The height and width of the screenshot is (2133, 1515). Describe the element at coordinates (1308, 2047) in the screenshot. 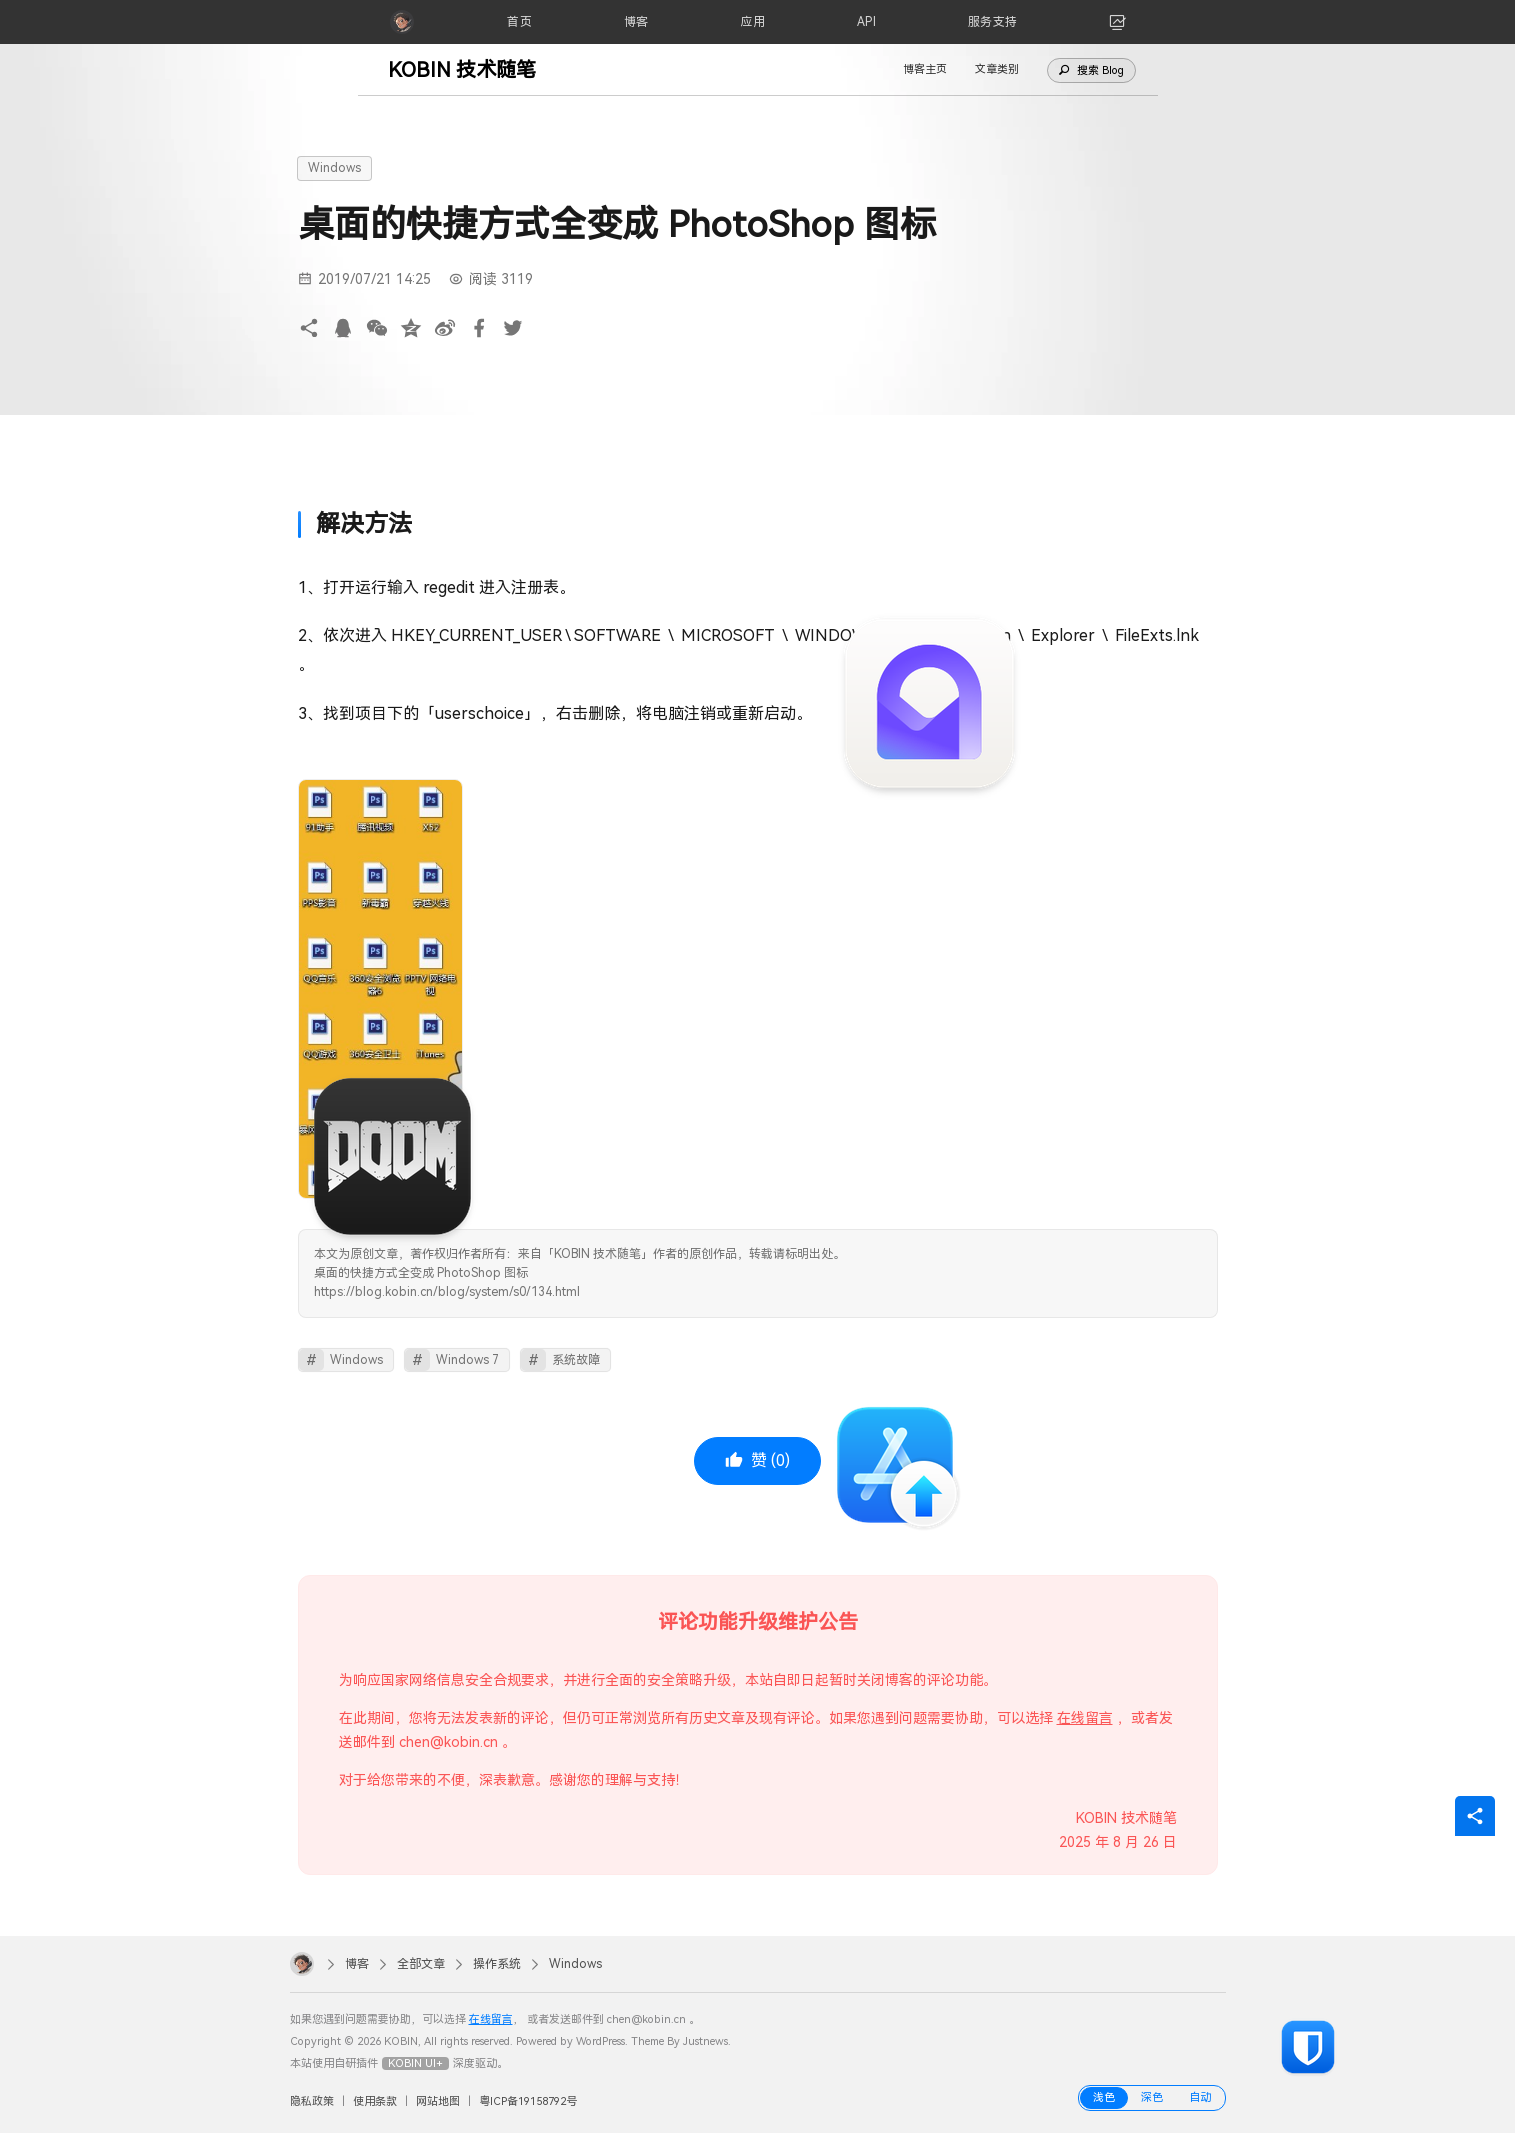

I see `open bitwarden password manager` at that location.